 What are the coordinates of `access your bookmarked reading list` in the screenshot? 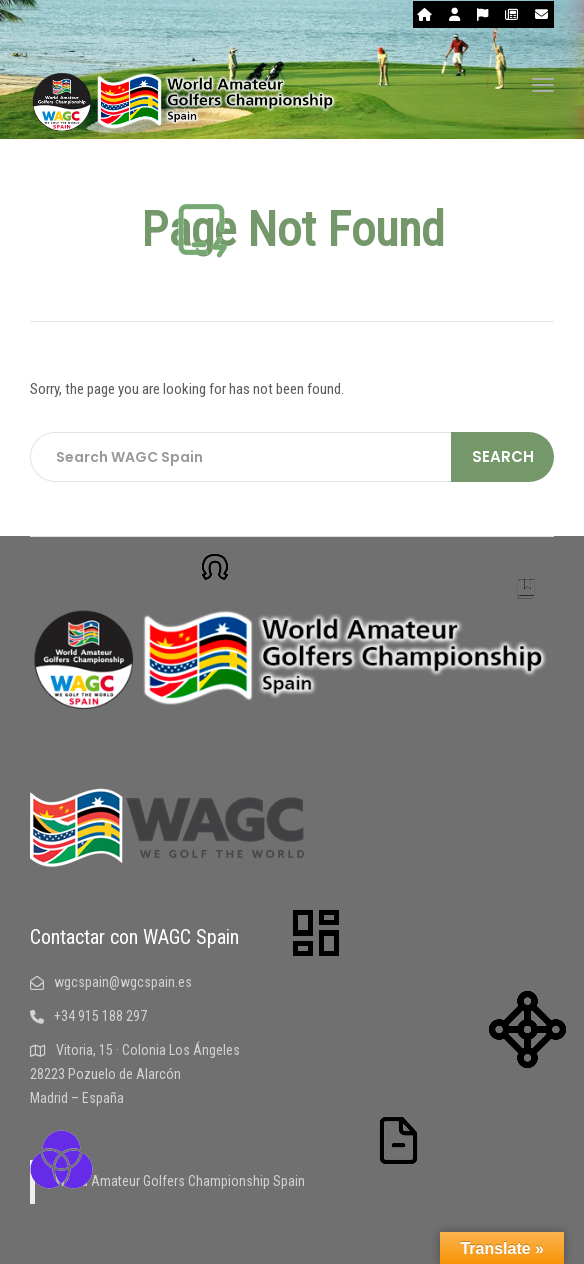 It's located at (526, 589).